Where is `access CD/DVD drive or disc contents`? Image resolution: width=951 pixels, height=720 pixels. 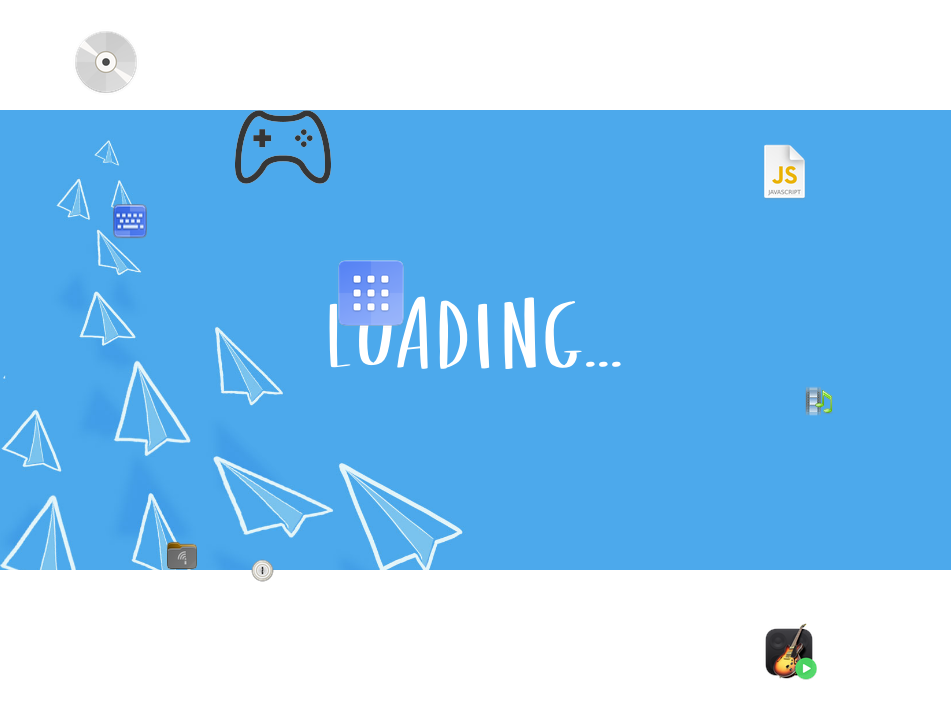
access CD/DVD drive or disc contents is located at coordinates (106, 62).